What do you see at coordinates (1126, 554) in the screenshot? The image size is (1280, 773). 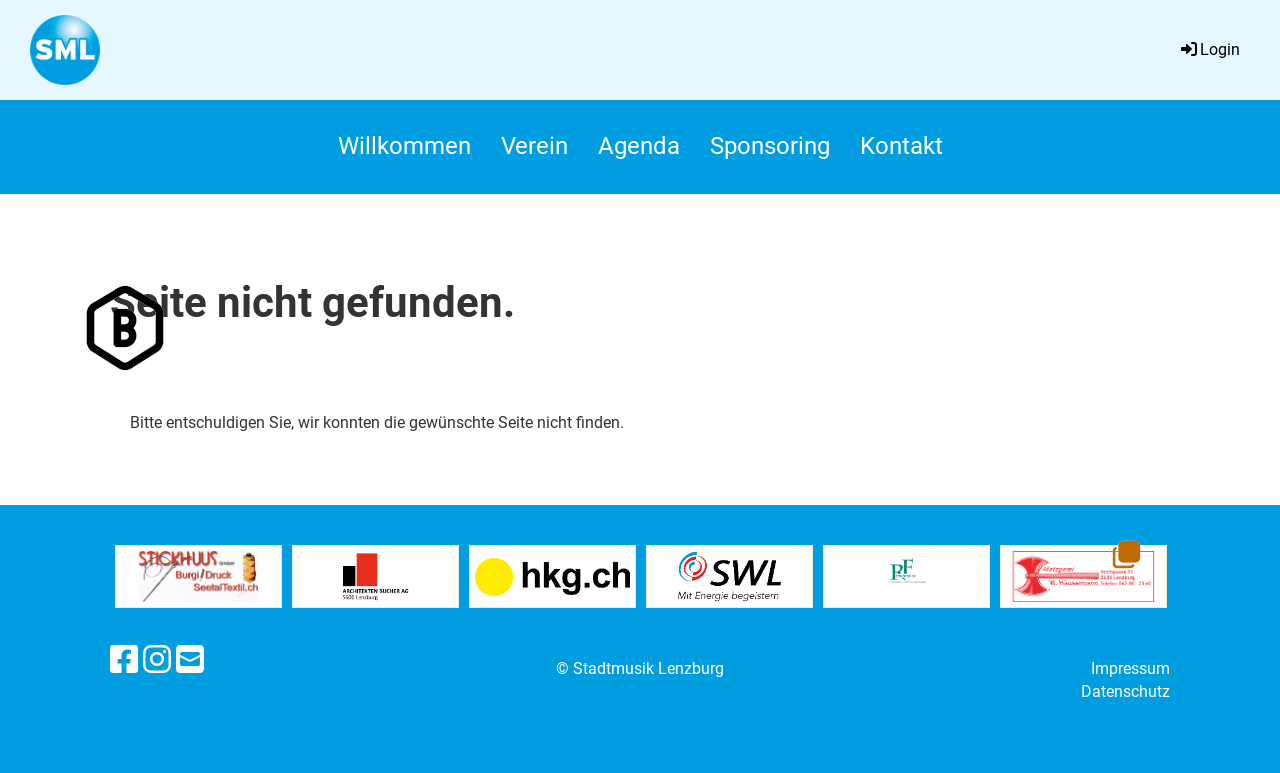 I see `view multiple items or collections` at bounding box center [1126, 554].